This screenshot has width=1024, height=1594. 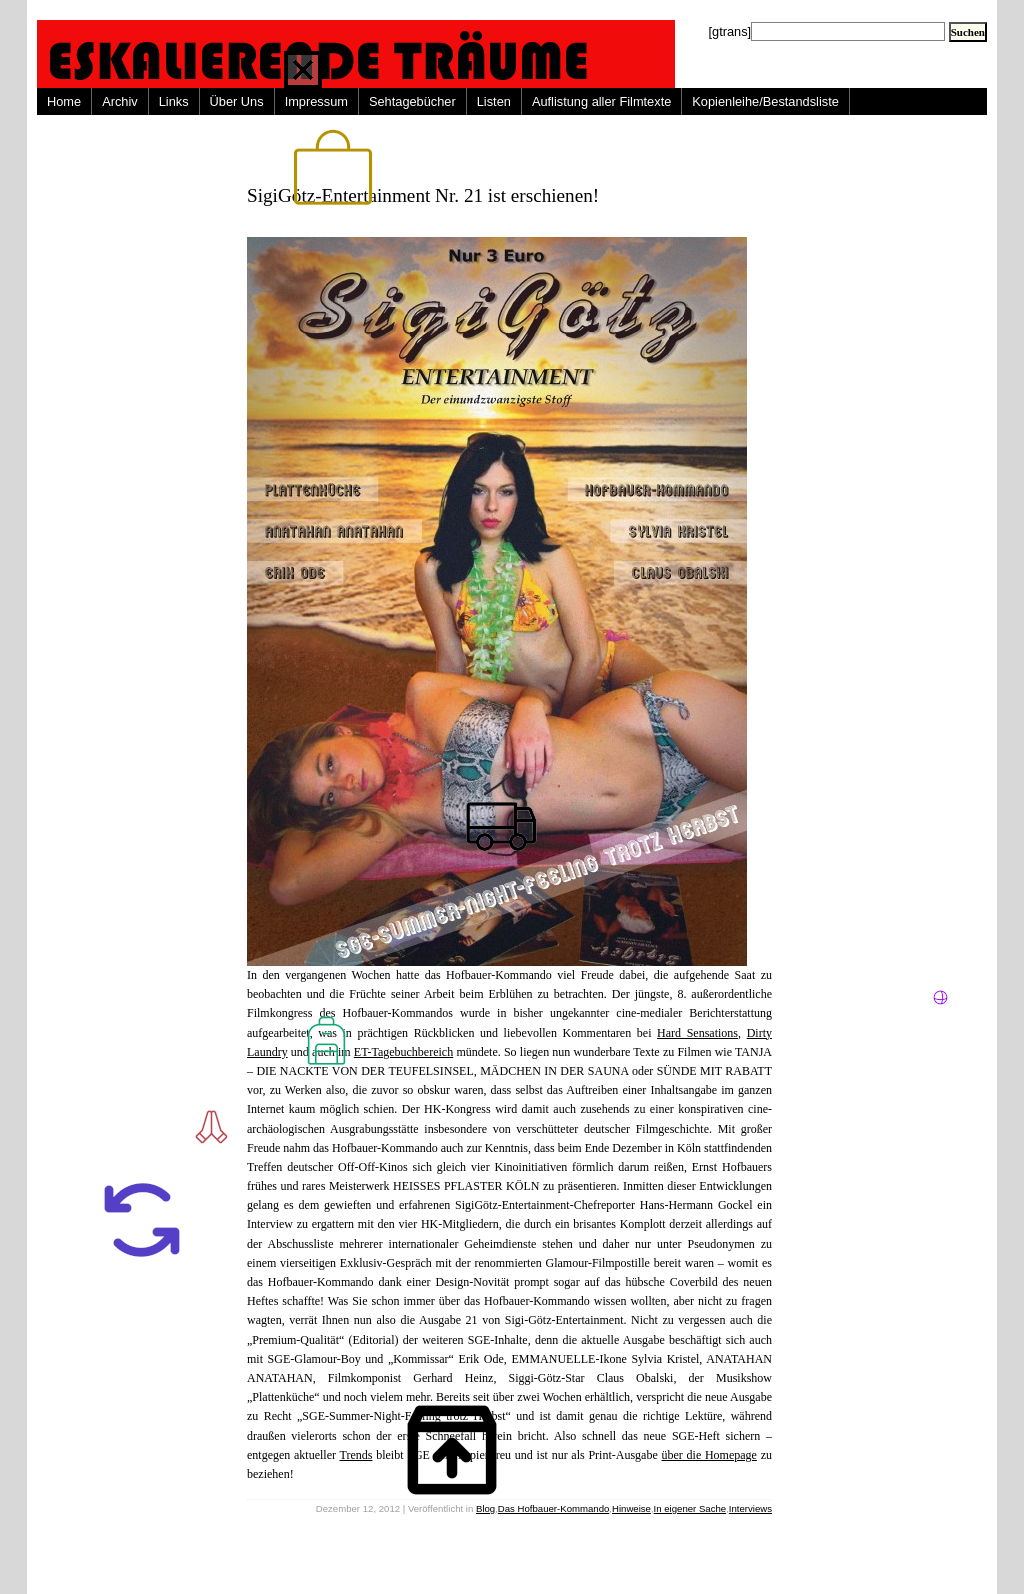 What do you see at coordinates (499, 823) in the screenshot?
I see `track your delivery status` at bounding box center [499, 823].